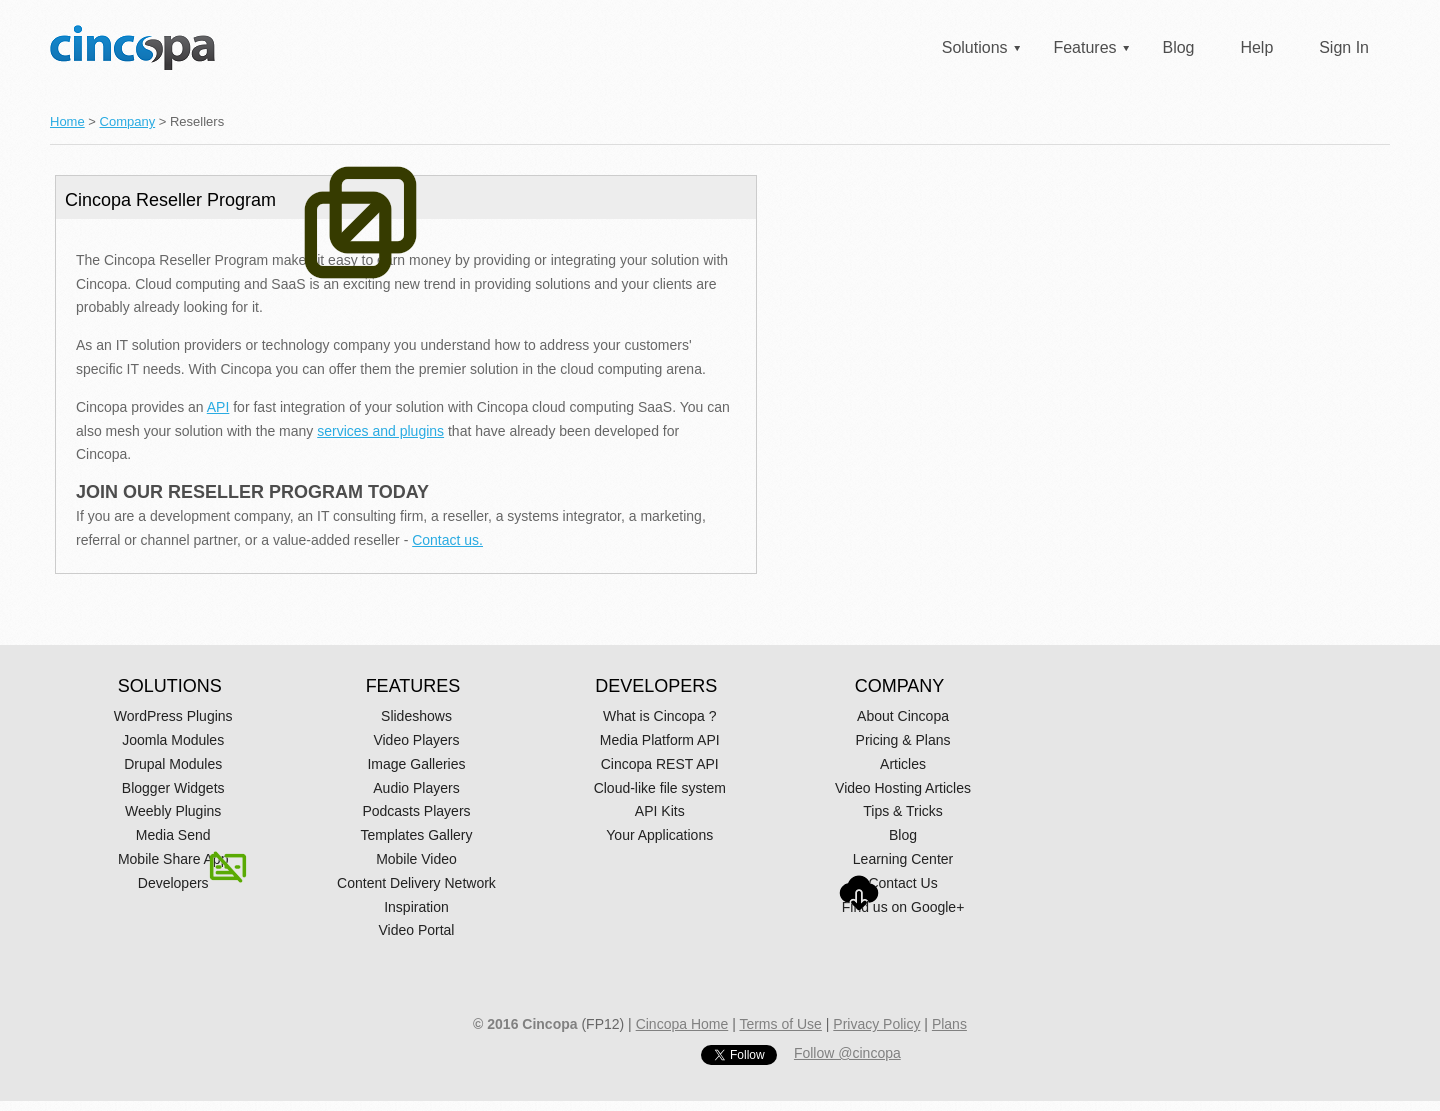  What do you see at coordinates (360, 222) in the screenshot?
I see `view overlapping or intersecting layers` at bounding box center [360, 222].